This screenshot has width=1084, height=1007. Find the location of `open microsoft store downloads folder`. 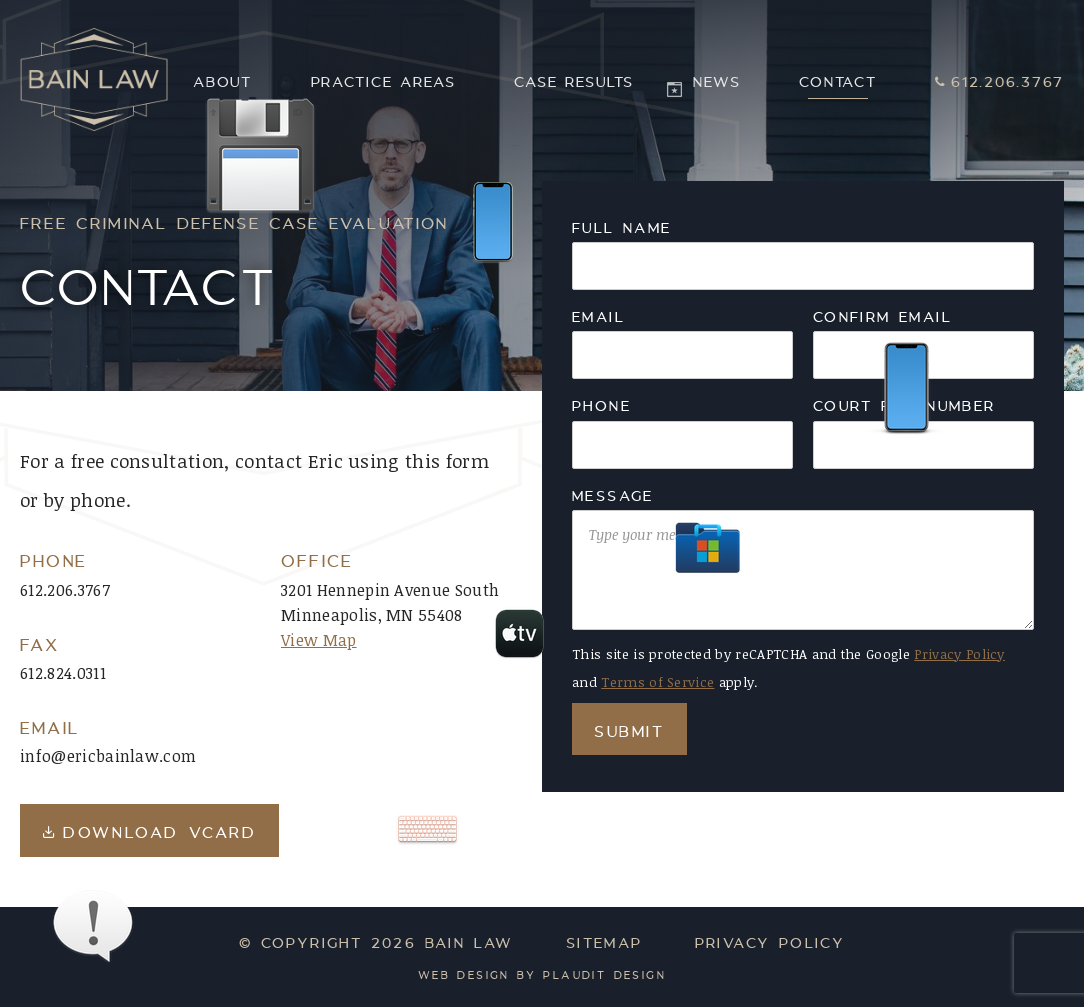

open microsoft store downloads folder is located at coordinates (707, 549).